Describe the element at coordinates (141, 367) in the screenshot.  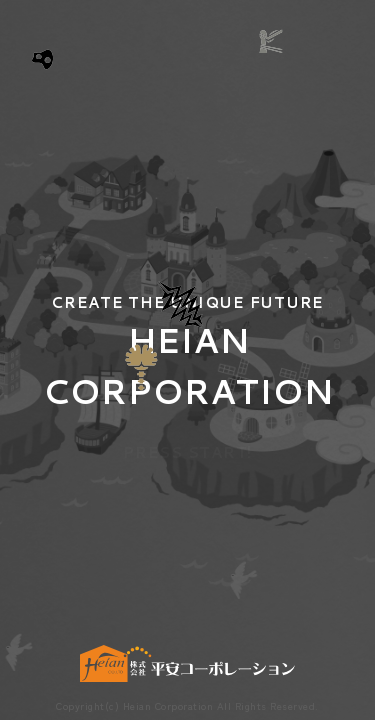
I see `access neuroscience or brain-related content` at that location.